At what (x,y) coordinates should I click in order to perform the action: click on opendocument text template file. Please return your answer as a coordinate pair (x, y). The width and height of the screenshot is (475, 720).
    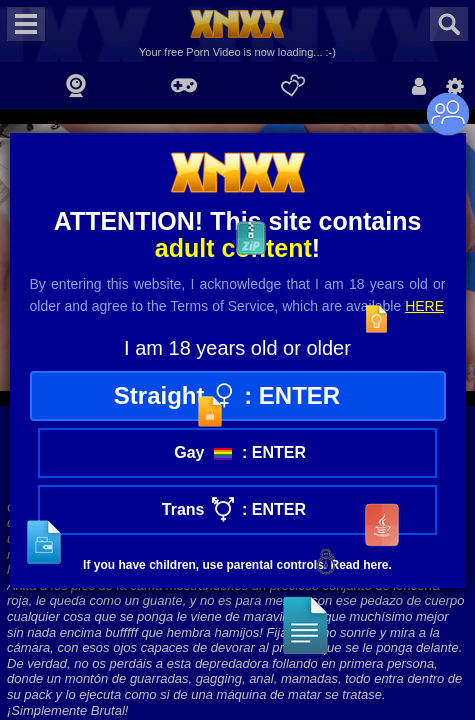
    Looking at the image, I should click on (305, 626).